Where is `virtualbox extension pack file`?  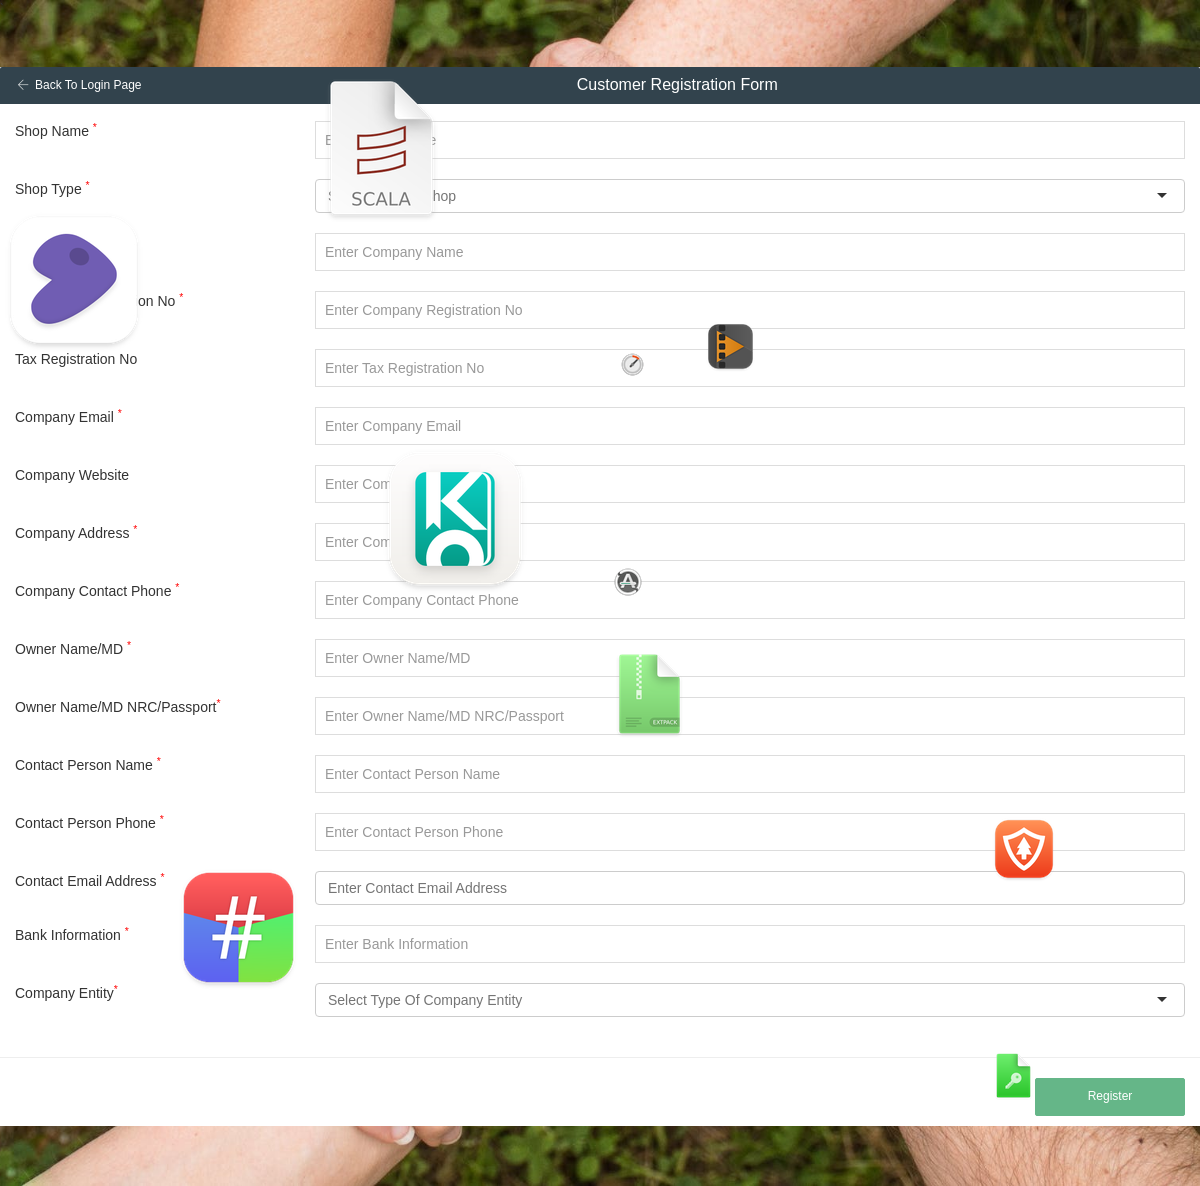
virtualbox extension pack file is located at coordinates (649, 695).